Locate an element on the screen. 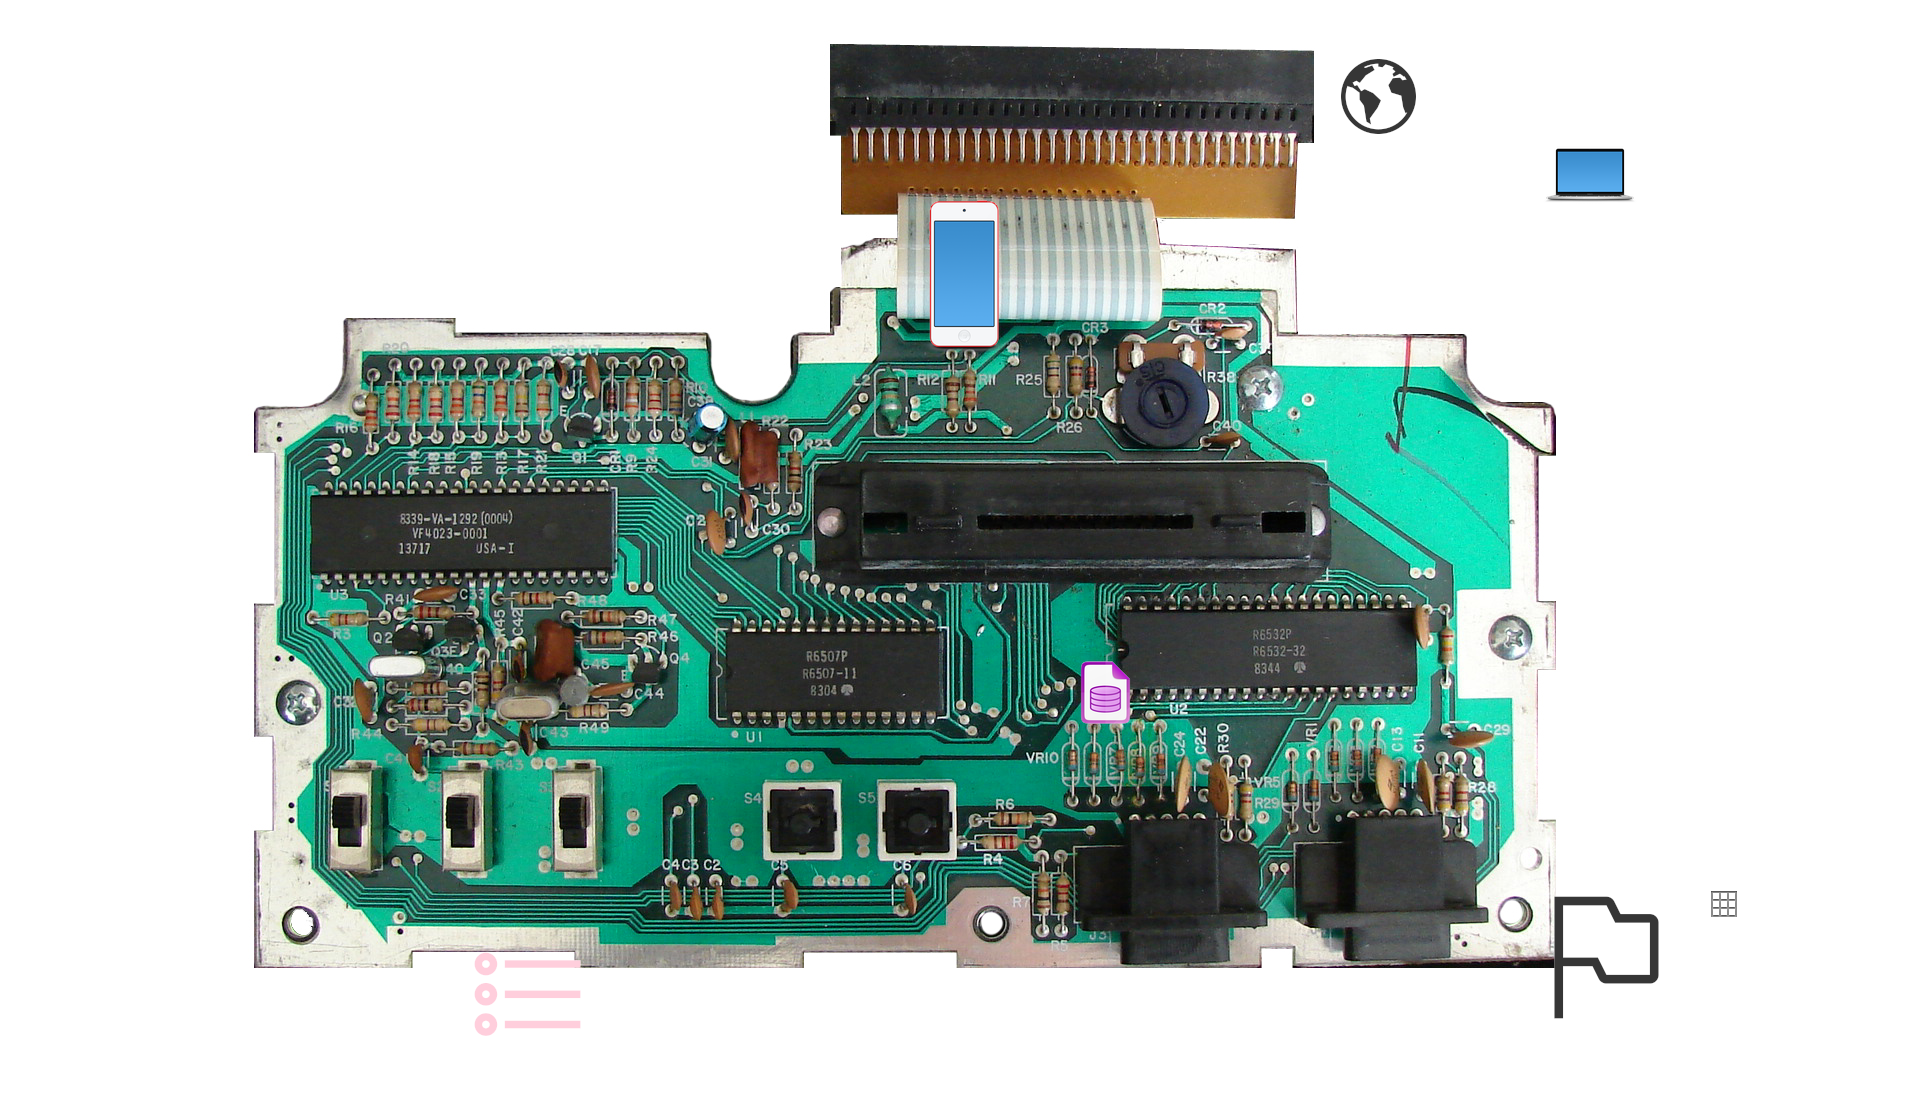 The image size is (1928, 1104). access software sources and repository settings is located at coordinates (1378, 96).